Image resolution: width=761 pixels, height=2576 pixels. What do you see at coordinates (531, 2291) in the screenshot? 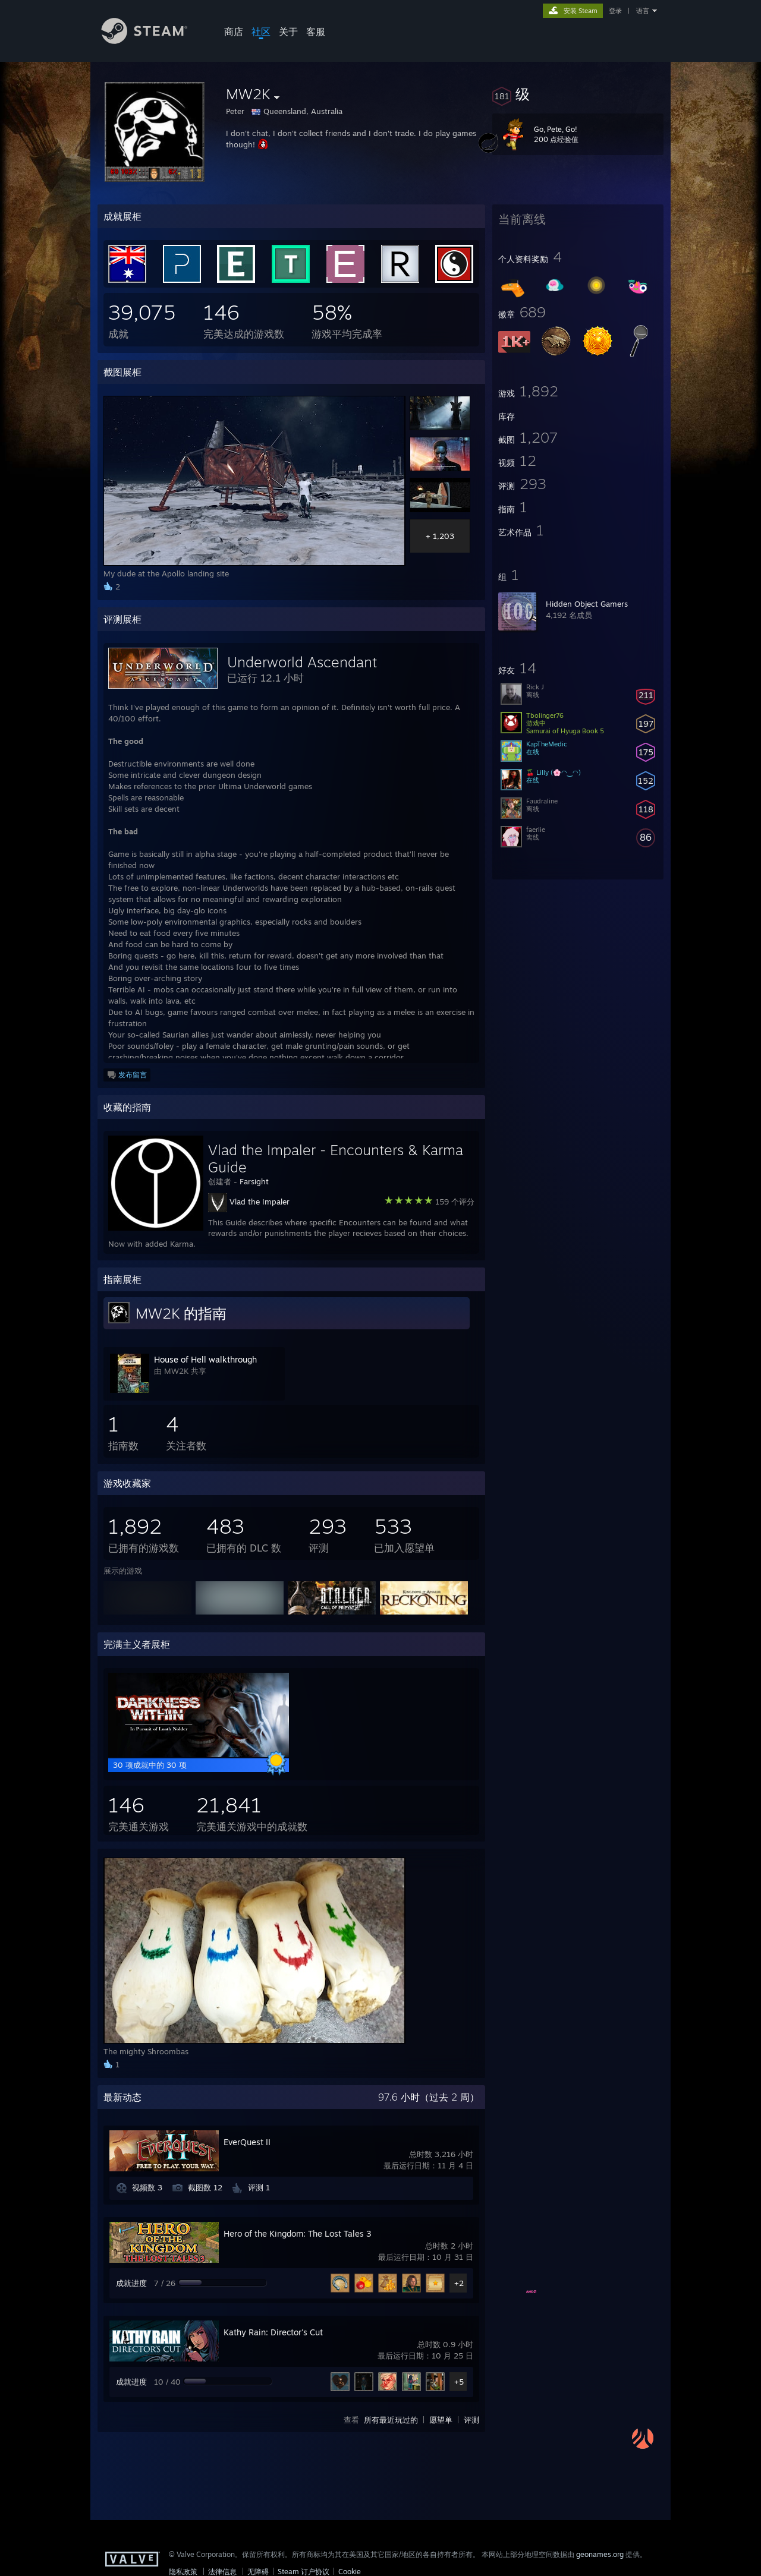
I see `AMD brand logo` at bounding box center [531, 2291].